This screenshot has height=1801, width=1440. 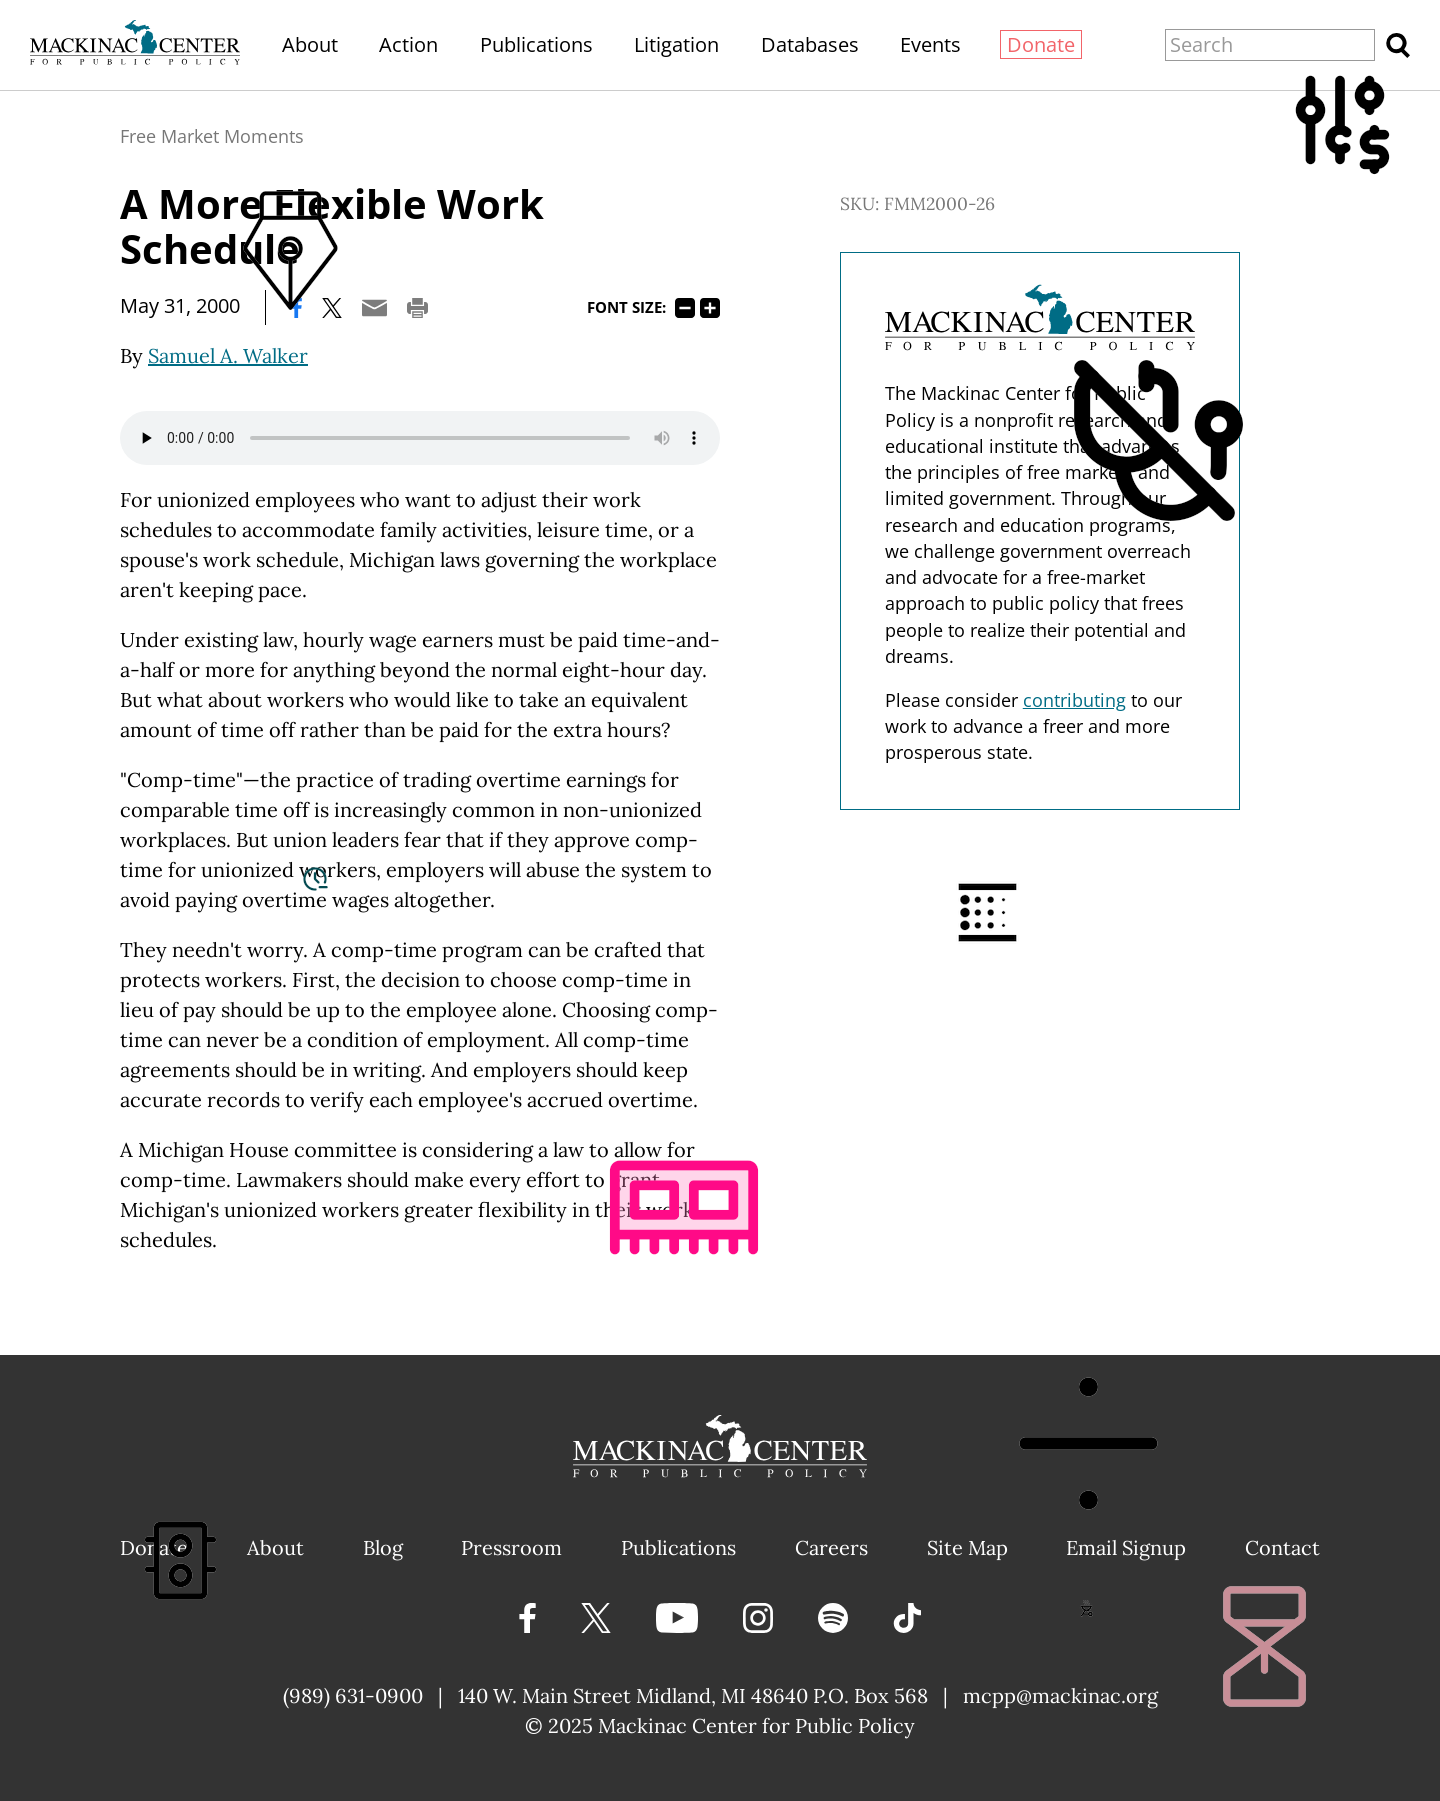 I want to click on apply linear blur effect to image, so click(x=987, y=912).